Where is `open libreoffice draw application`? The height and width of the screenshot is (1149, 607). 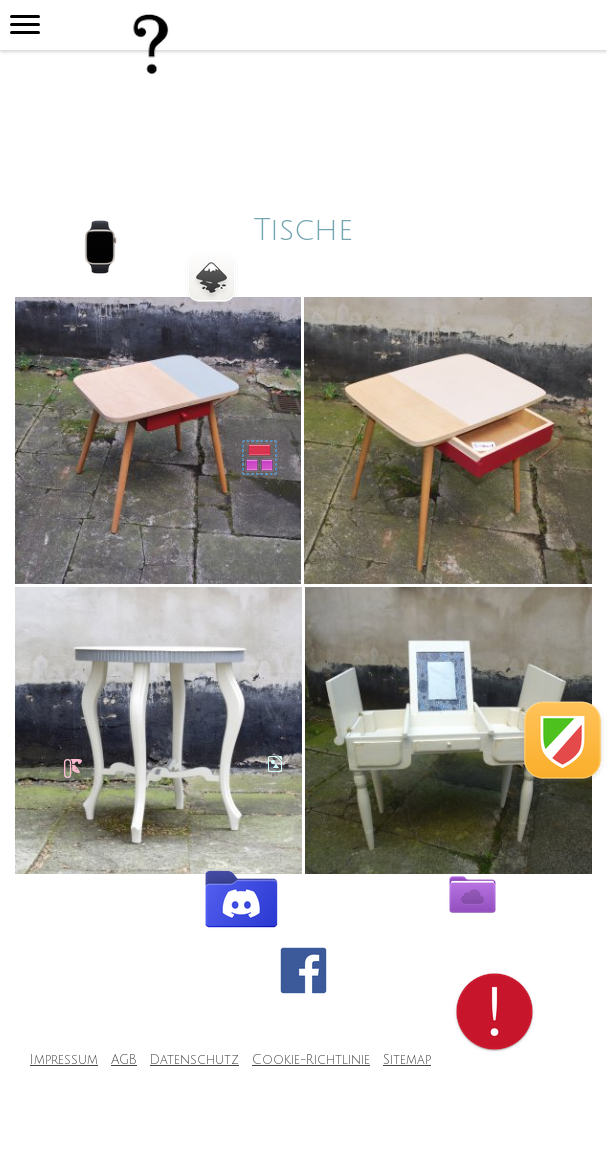 open libreoffice draw application is located at coordinates (275, 764).